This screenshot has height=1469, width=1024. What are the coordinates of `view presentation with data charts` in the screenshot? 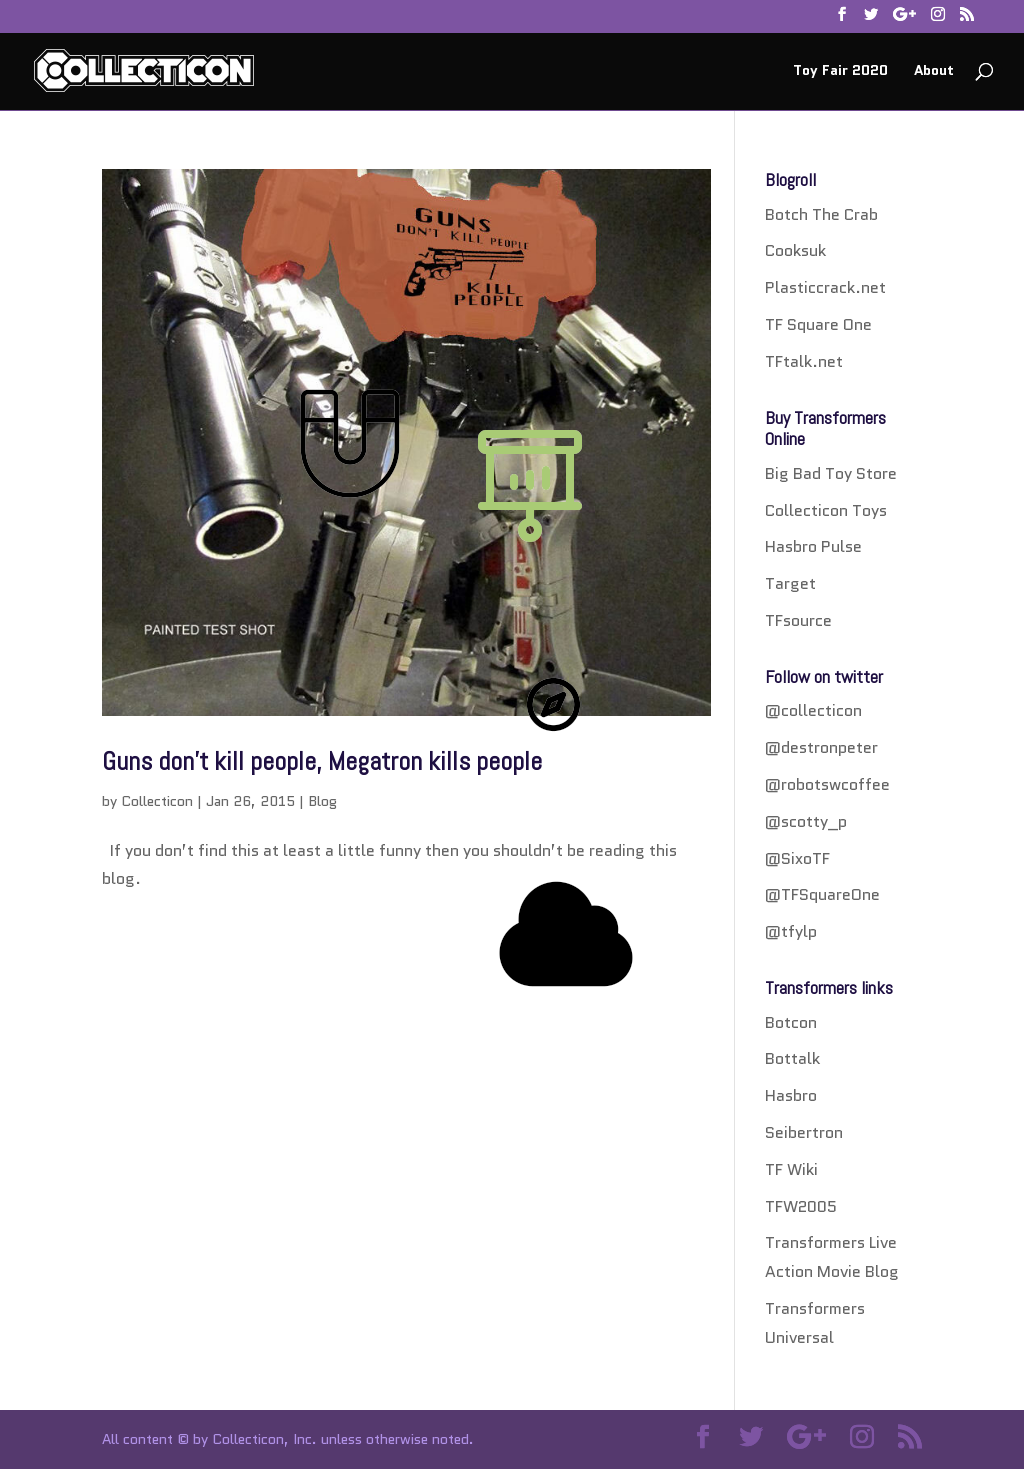 It's located at (530, 478).